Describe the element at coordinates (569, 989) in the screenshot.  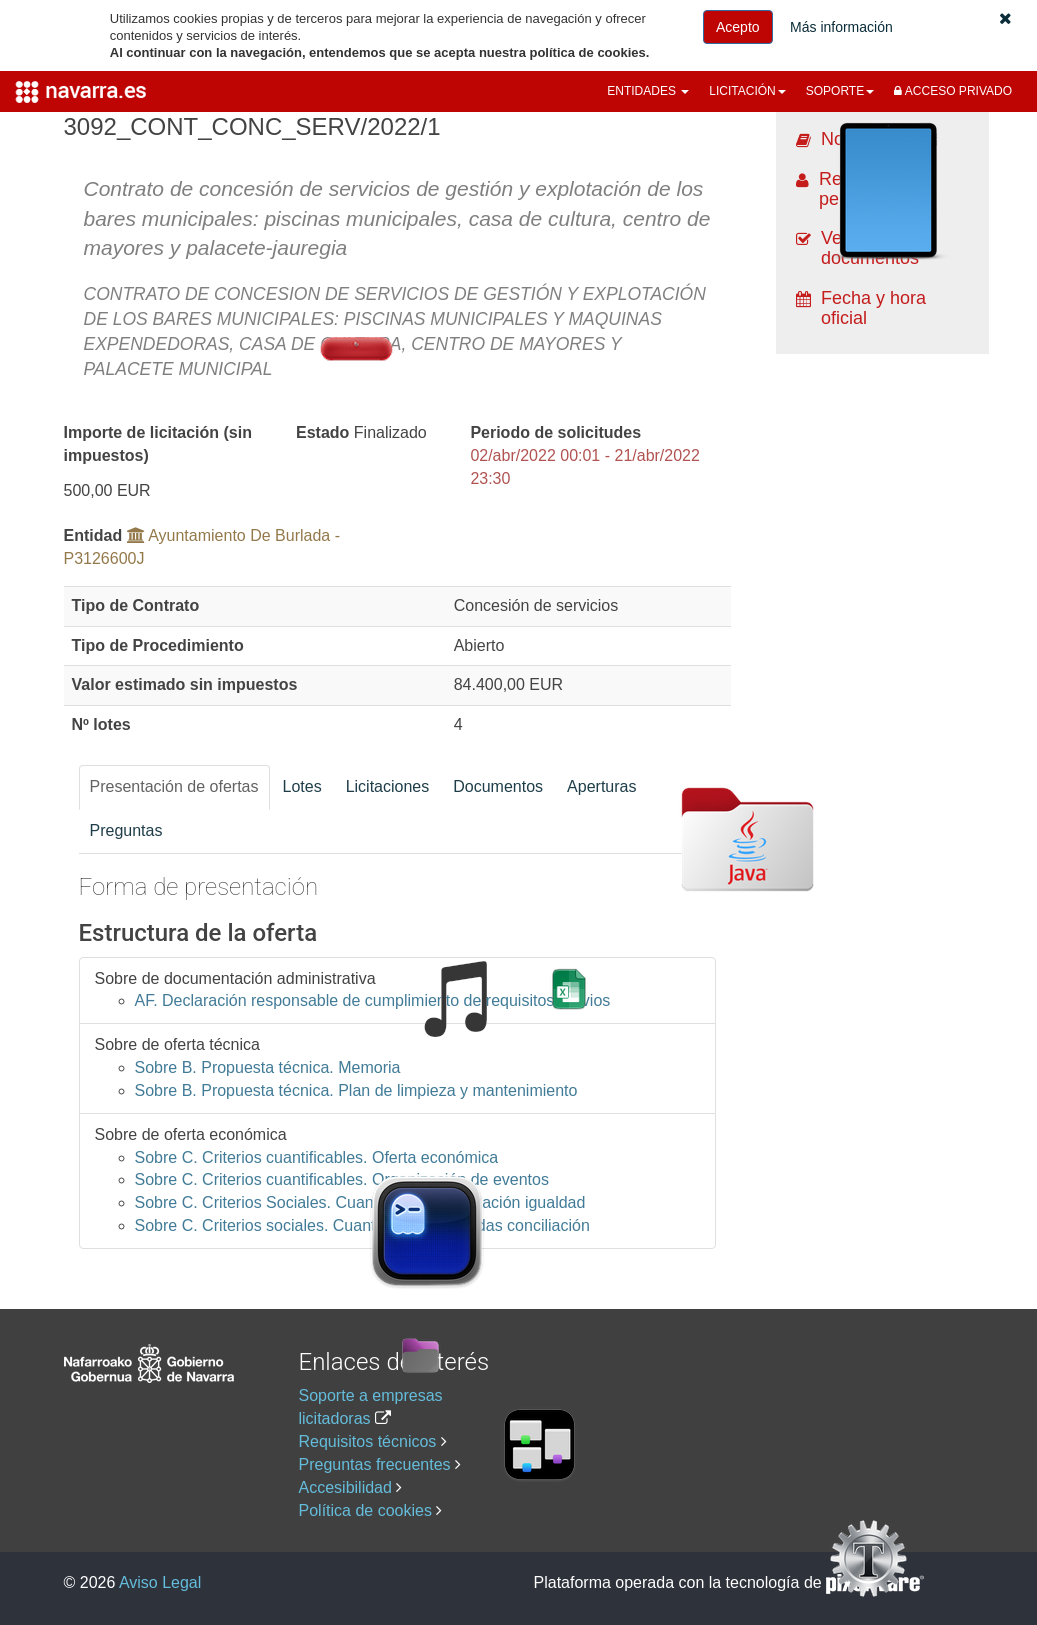
I see `open an excel spreadsheet file` at that location.